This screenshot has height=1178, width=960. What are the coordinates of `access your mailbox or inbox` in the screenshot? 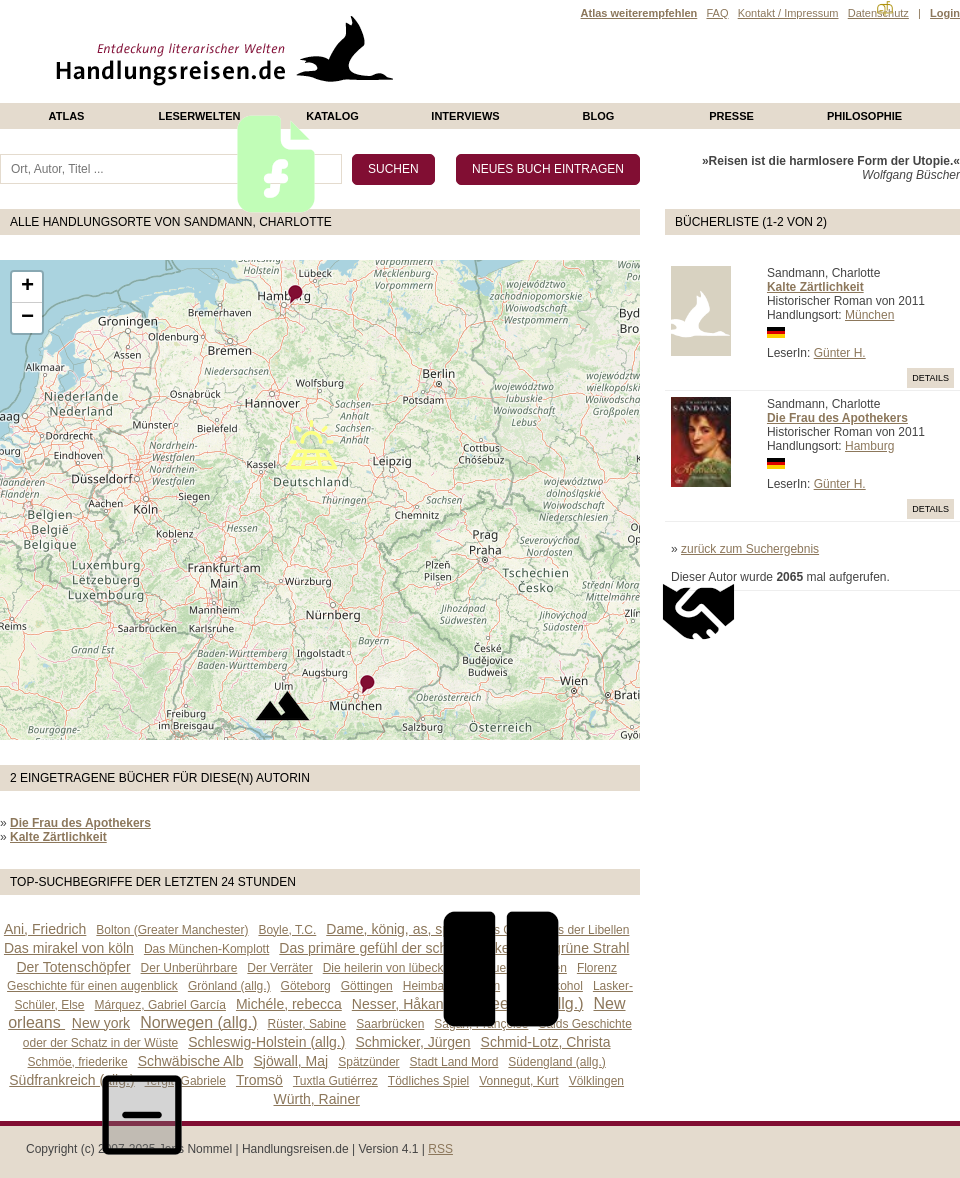 It's located at (885, 9).